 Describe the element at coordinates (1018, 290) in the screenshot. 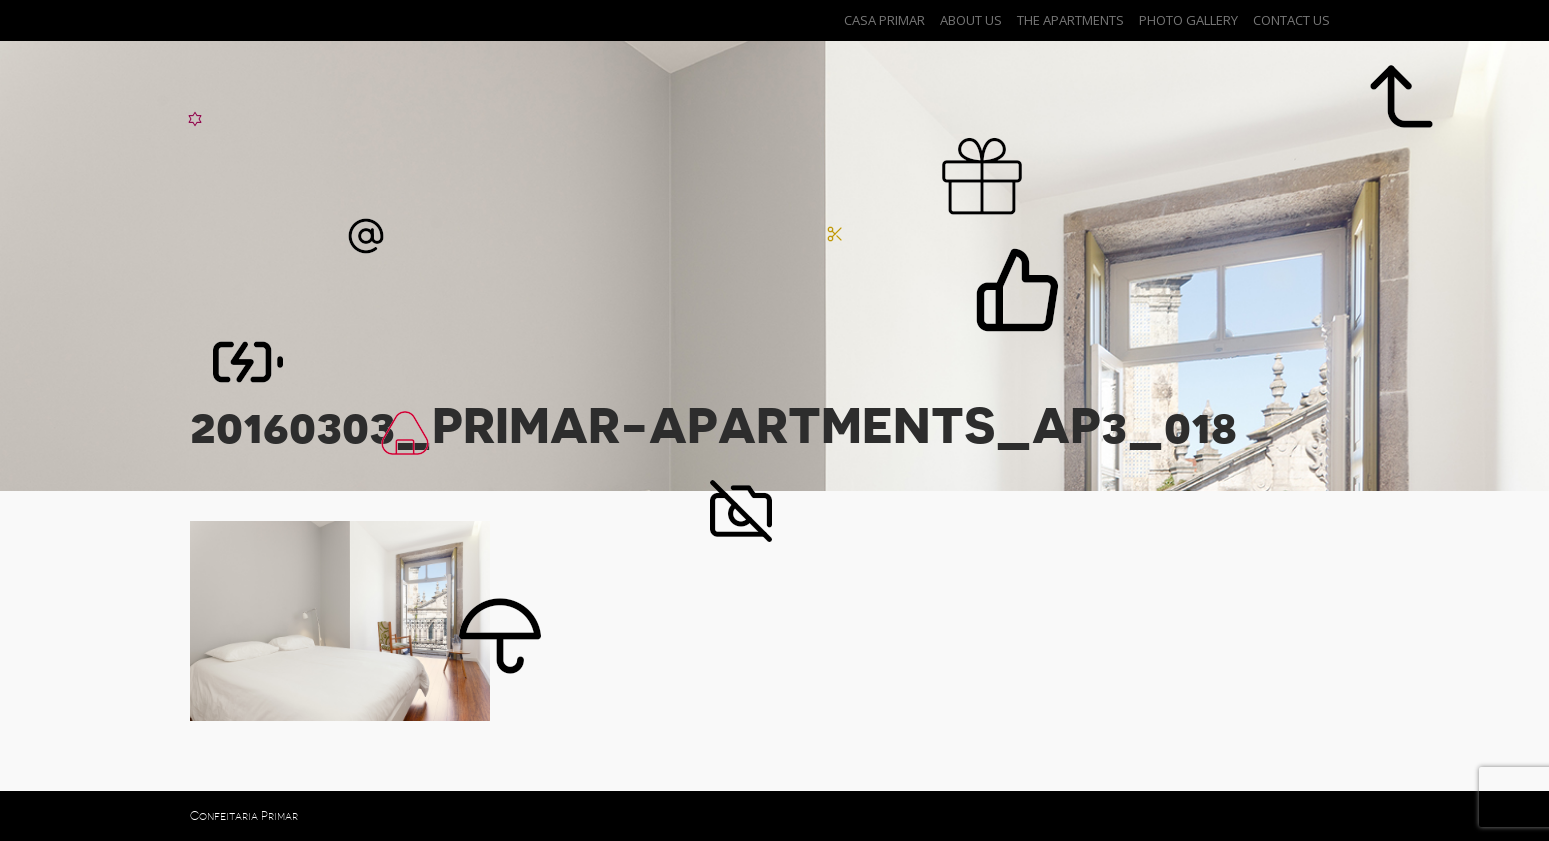

I see `like or upvote content` at that location.